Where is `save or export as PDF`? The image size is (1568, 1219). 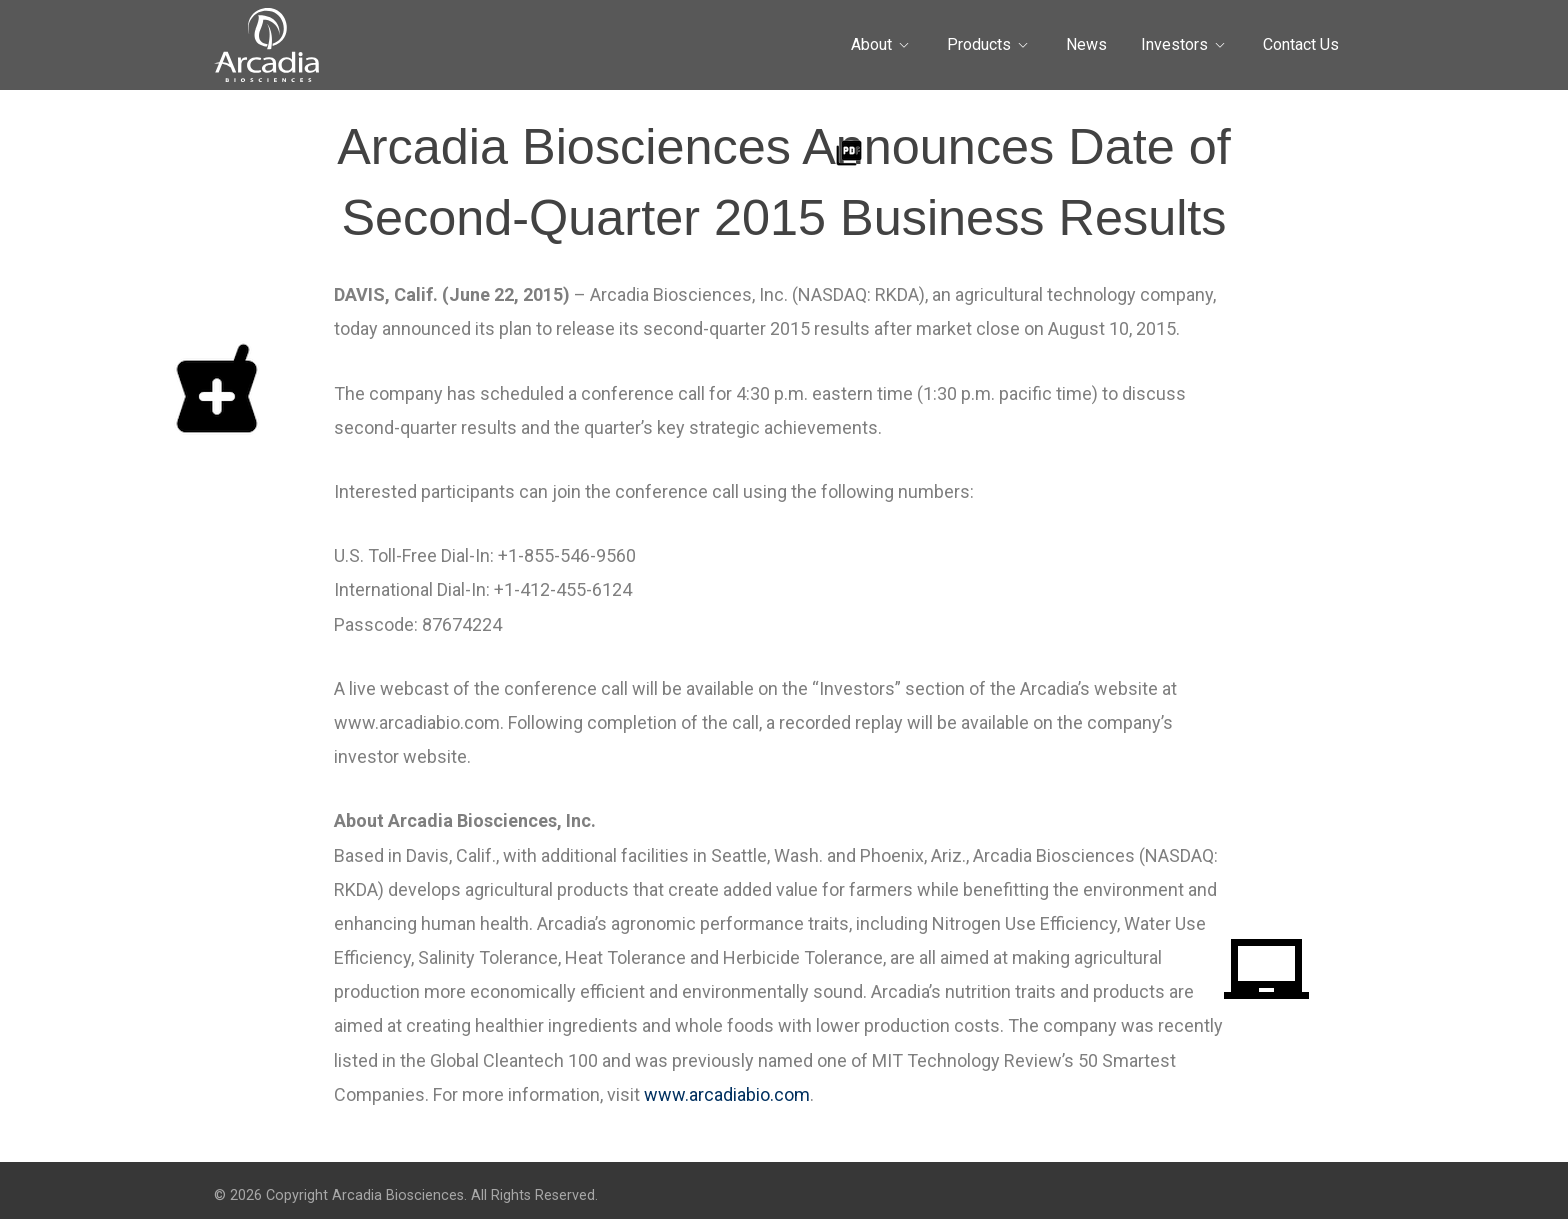 save or export as PDF is located at coordinates (849, 153).